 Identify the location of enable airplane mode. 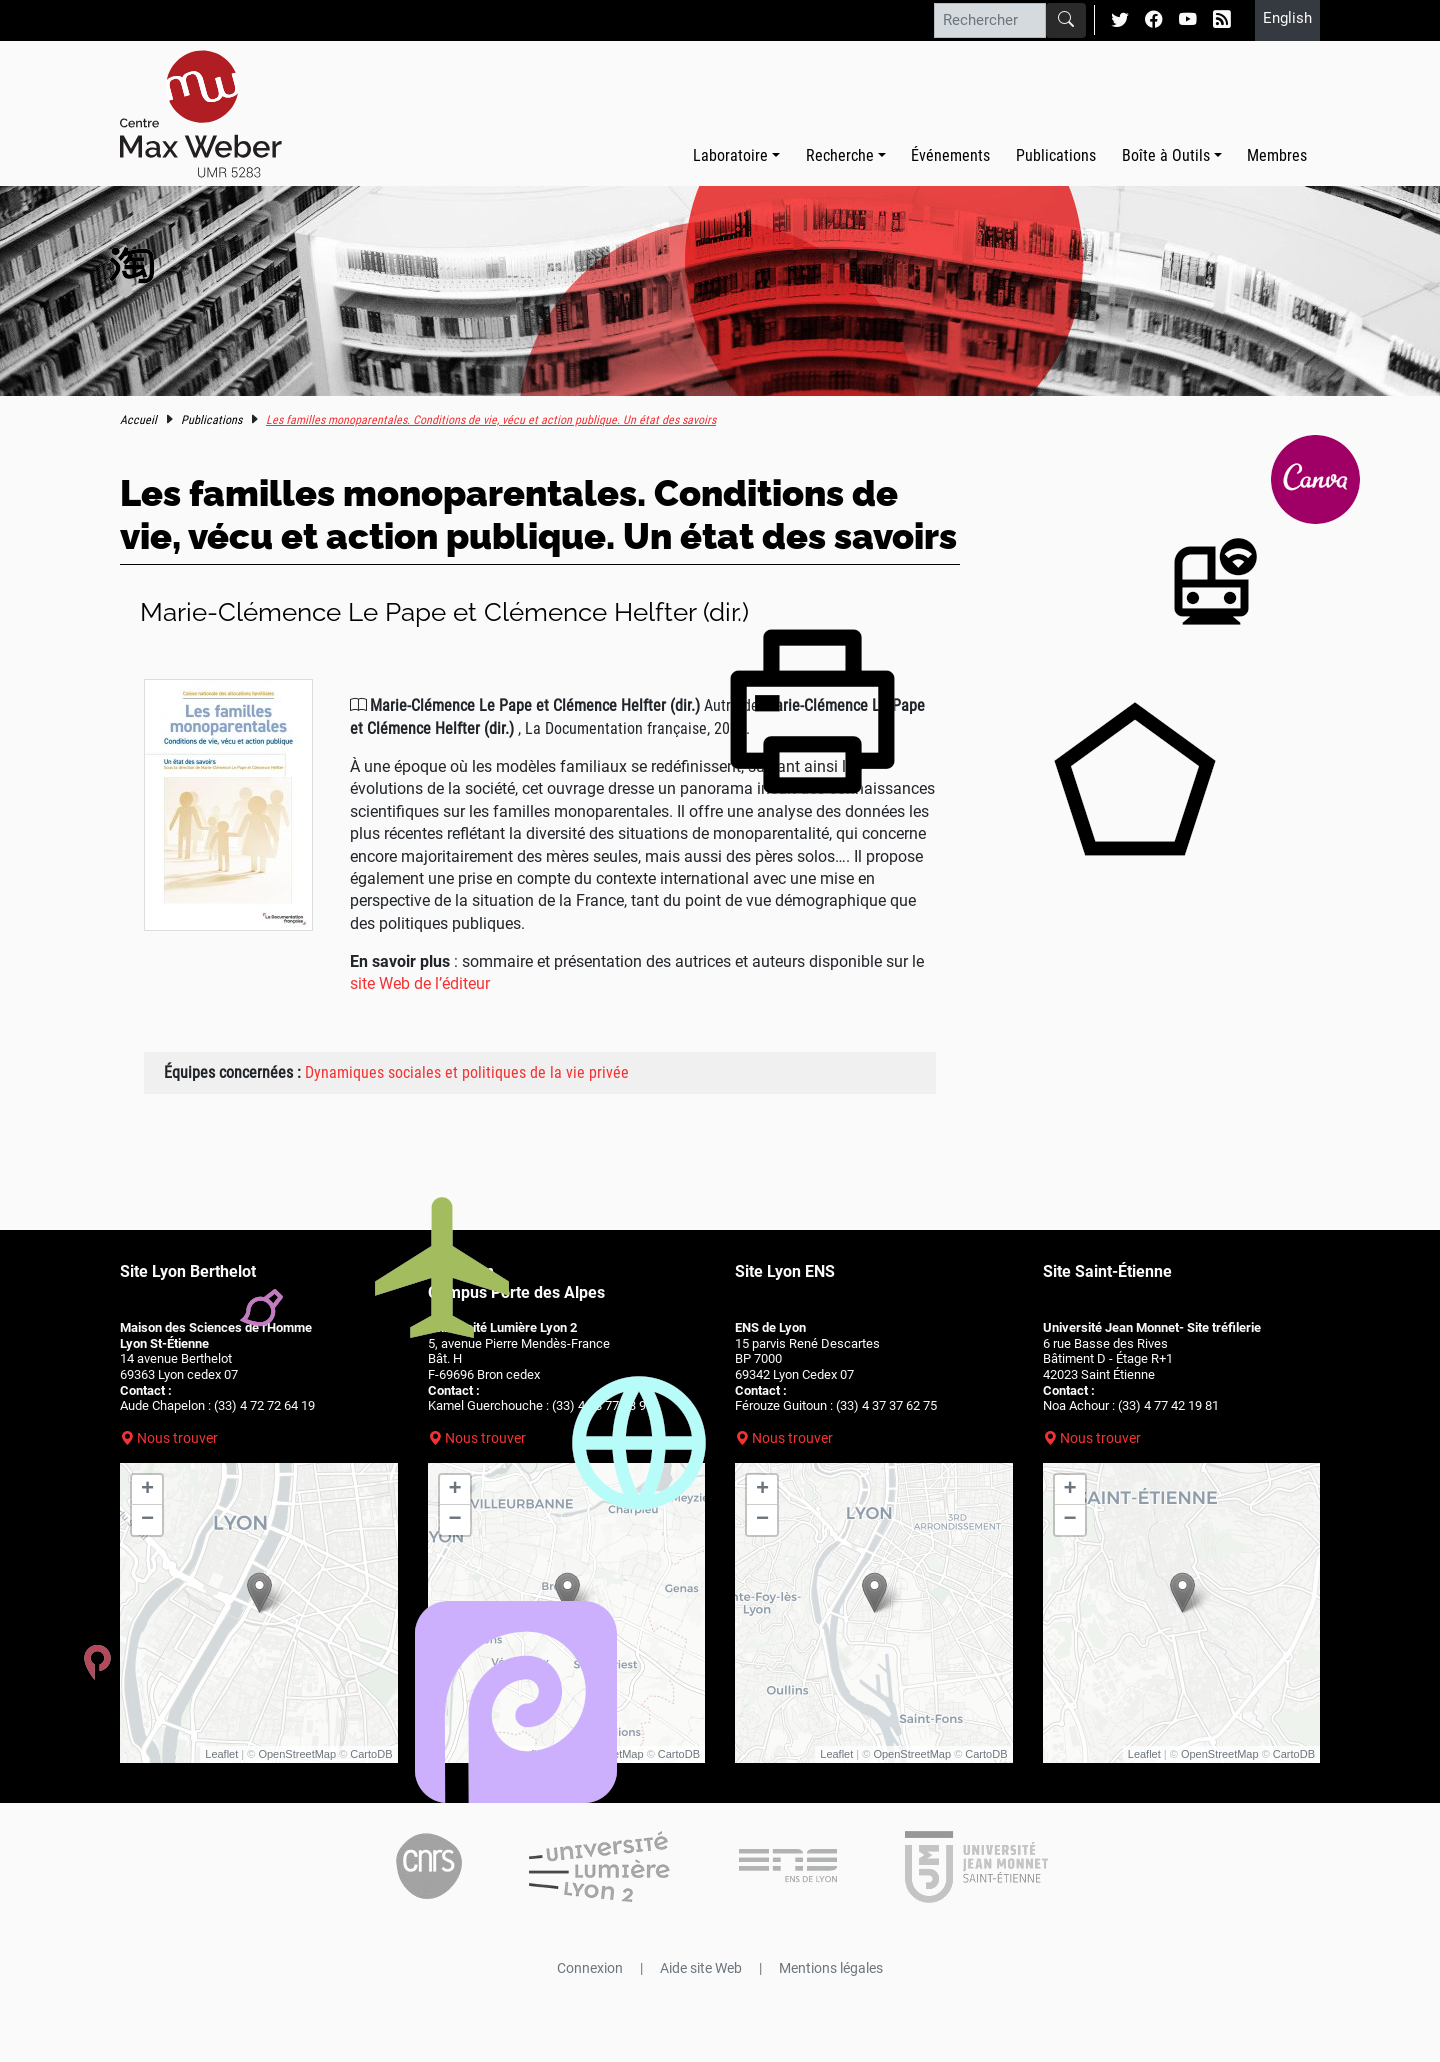
(438, 1267).